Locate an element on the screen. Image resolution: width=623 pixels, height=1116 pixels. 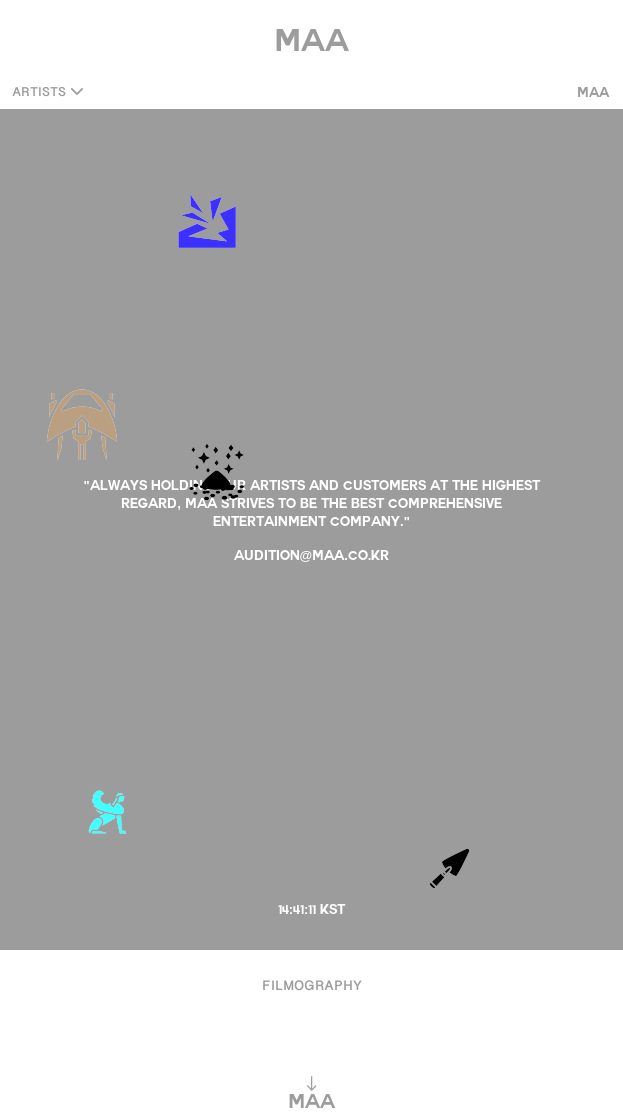
select interceptor ship class is located at coordinates (82, 425).